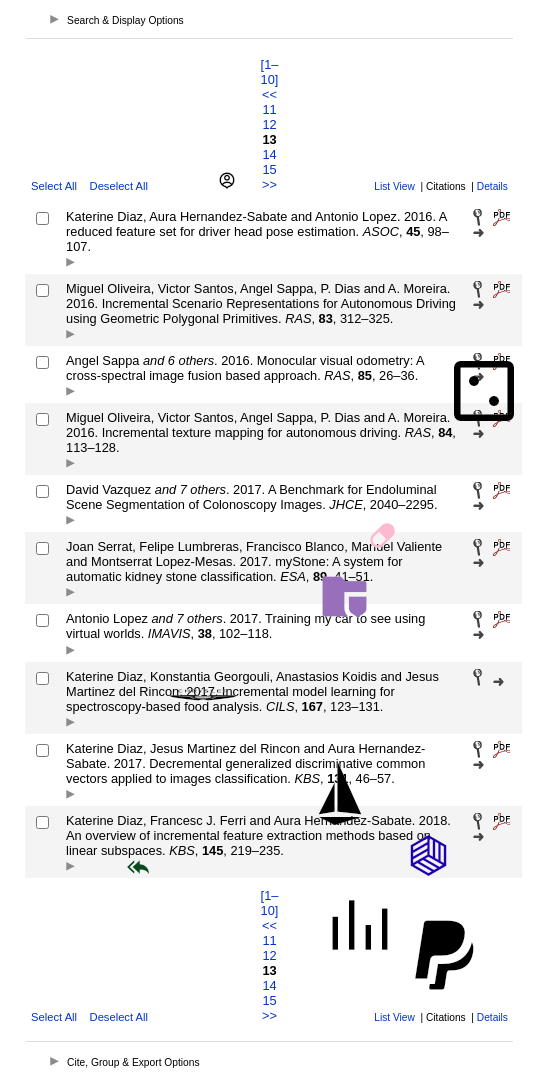  Describe the element at coordinates (484, 391) in the screenshot. I see `roll the dice or randomize` at that location.